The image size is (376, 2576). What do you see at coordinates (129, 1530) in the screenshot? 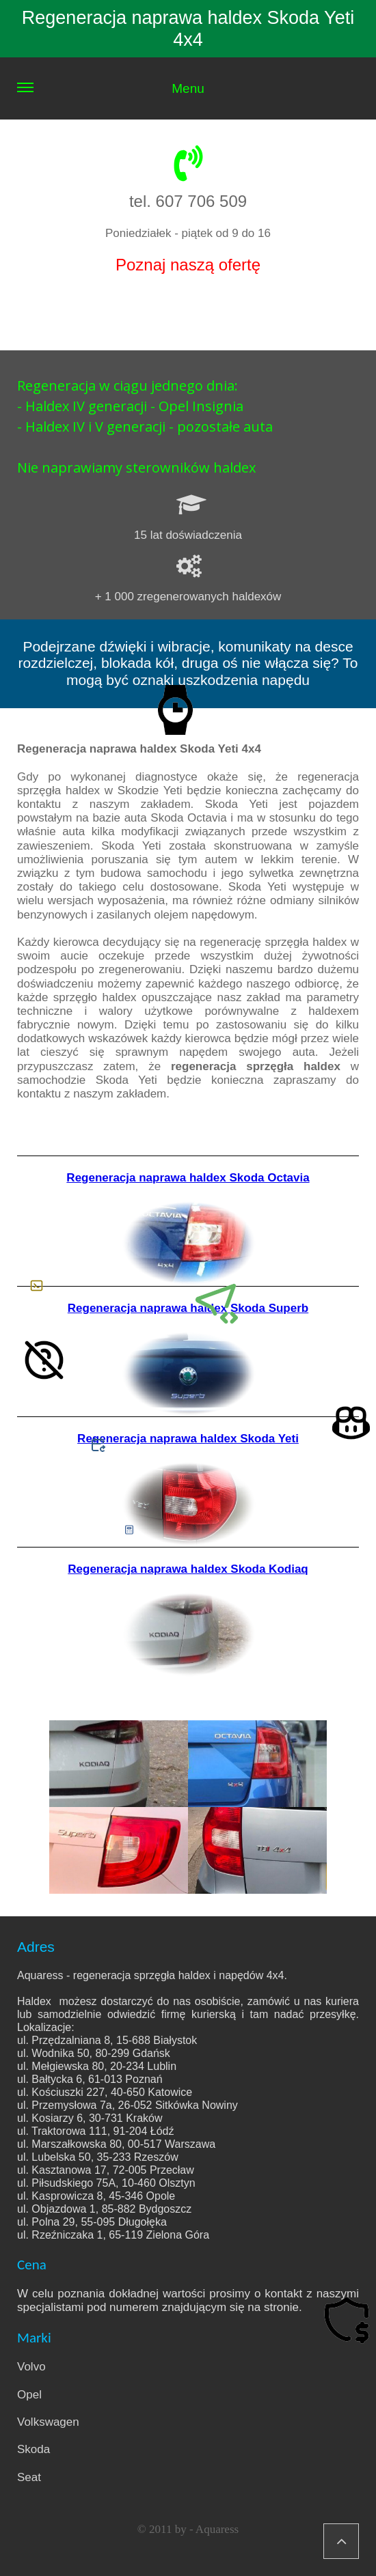
I see `open the calculator app` at bounding box center [129, 1530].